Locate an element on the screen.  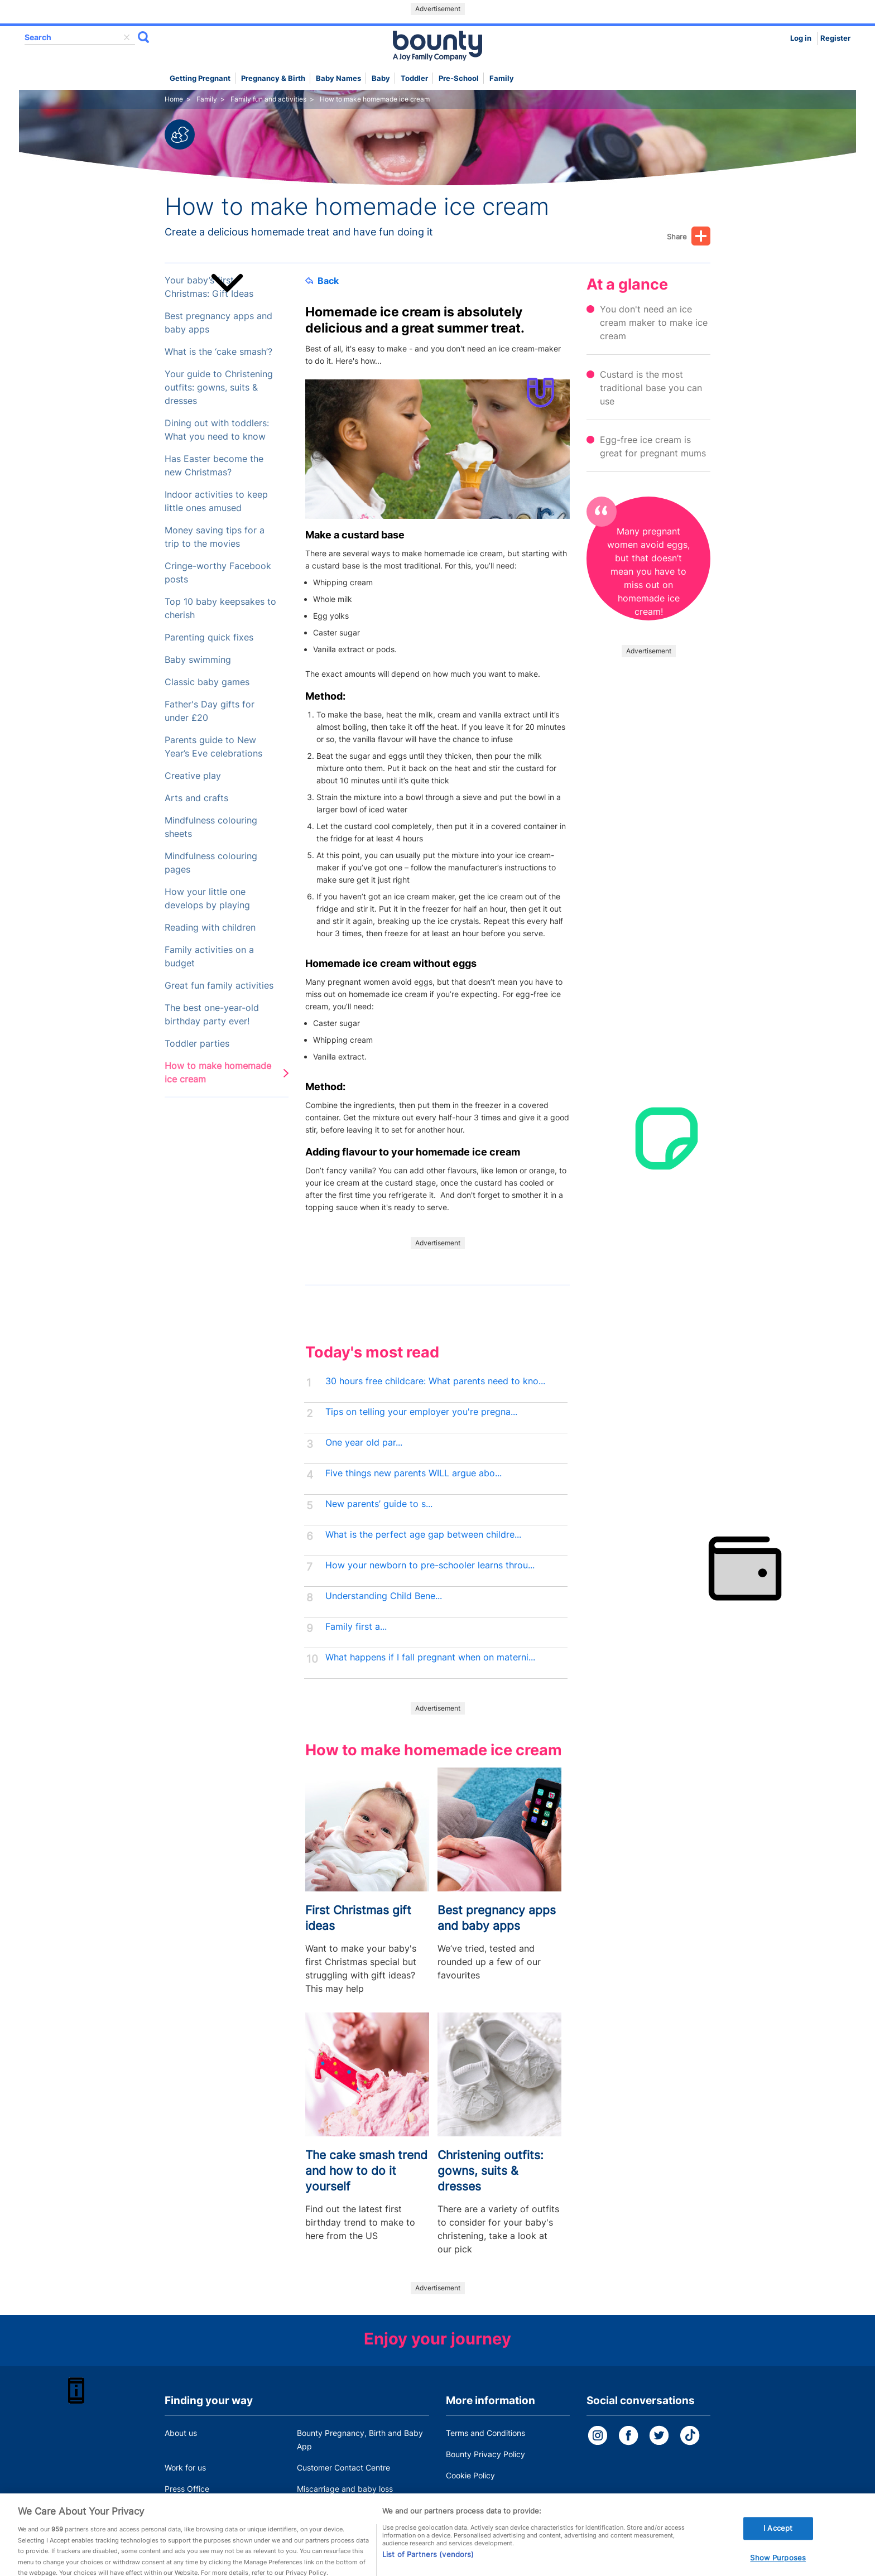
access your wallet or payment methods is located at coordinates (743, 1571).